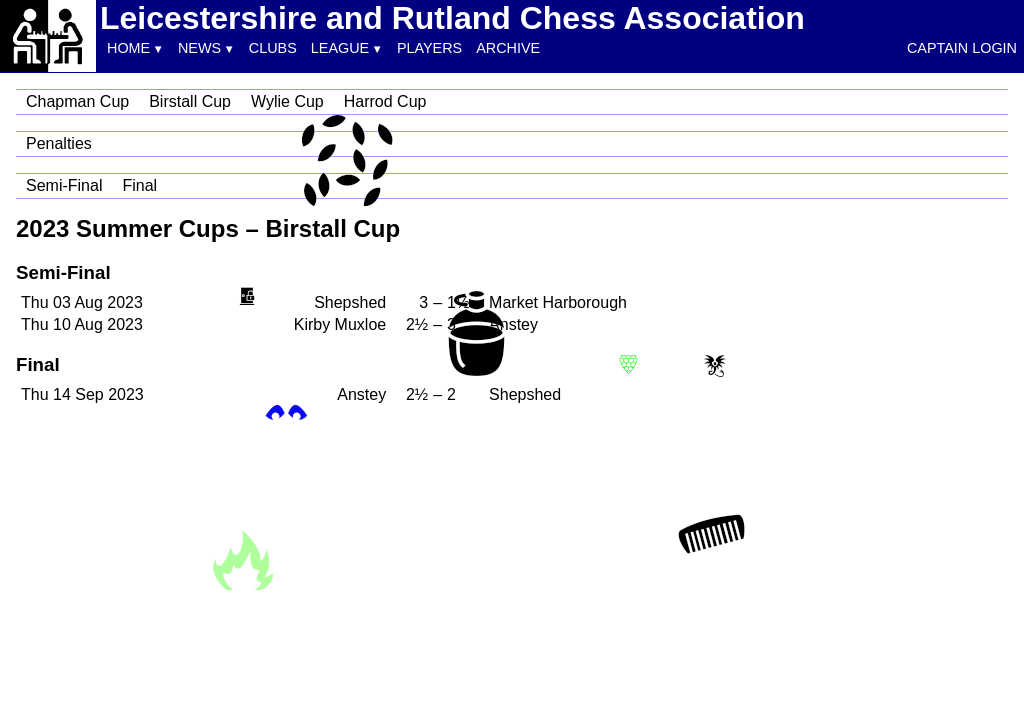  What do you see at coordinates (247, 296) in the screenshot?
I see `access a locked room or restricted area` at bounding box center [247, 296].